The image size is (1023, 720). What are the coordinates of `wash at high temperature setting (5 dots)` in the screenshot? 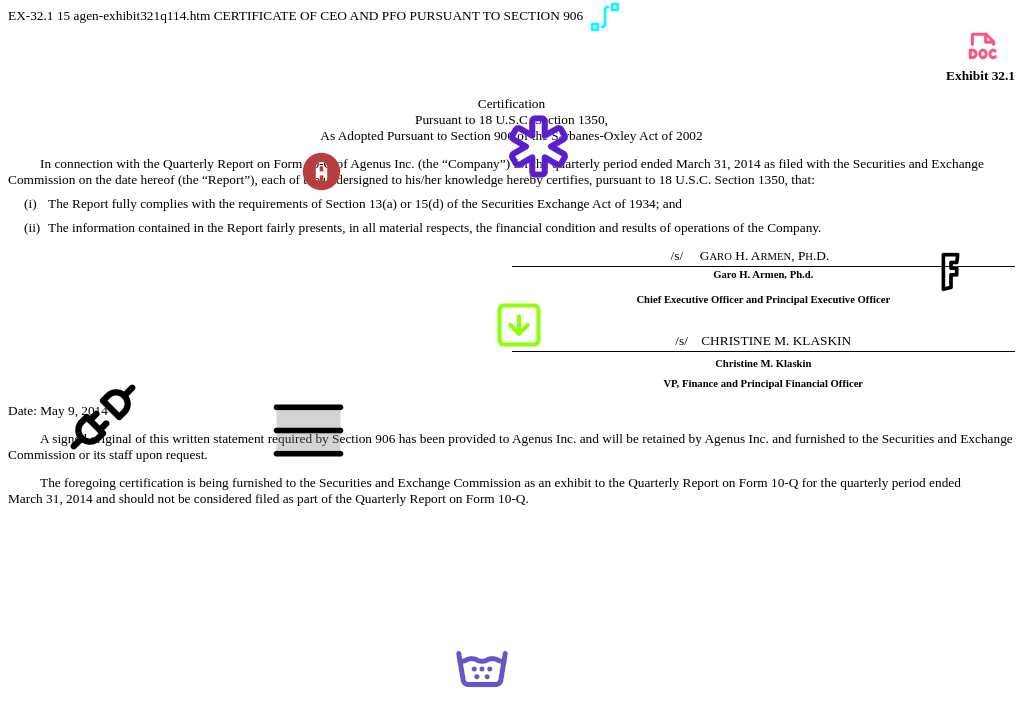 It's located at (482, 669).